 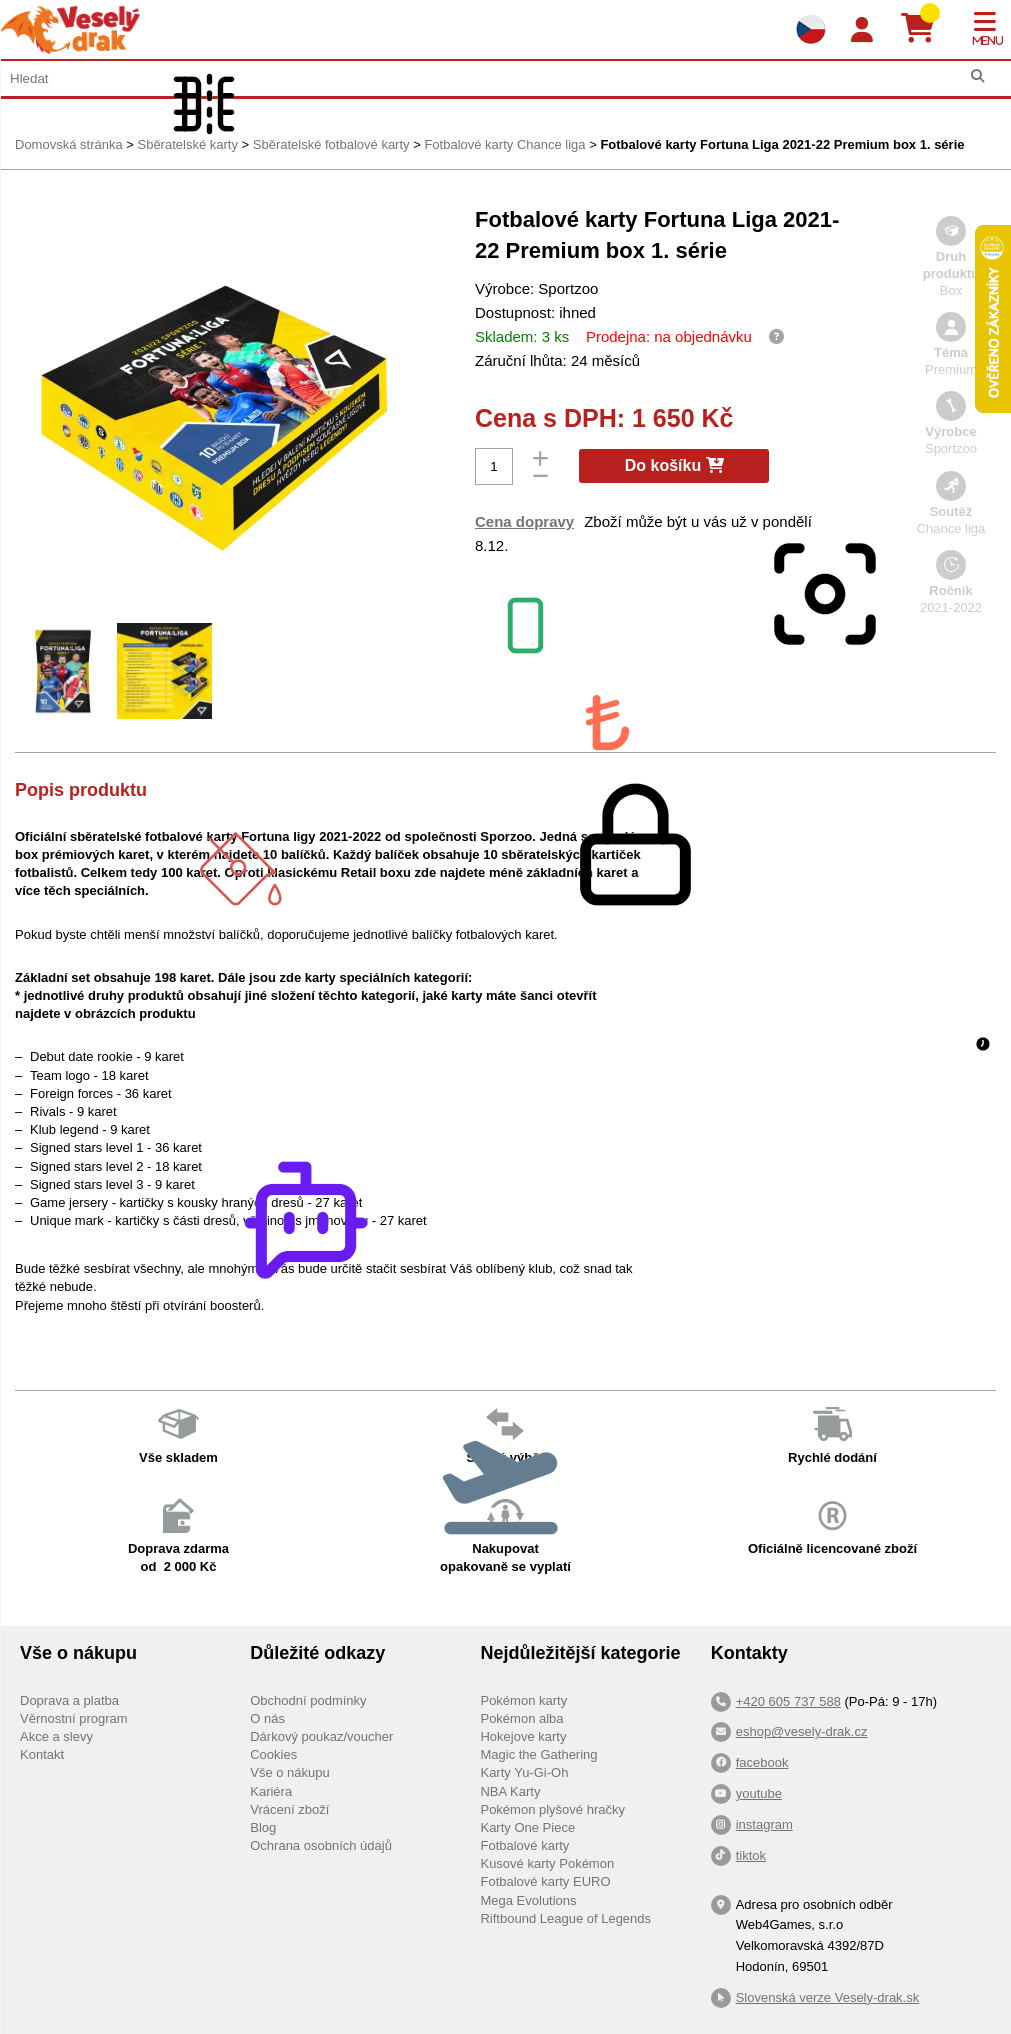 I want to click on open chat with AI assistant, so click(x=306, y=1223).